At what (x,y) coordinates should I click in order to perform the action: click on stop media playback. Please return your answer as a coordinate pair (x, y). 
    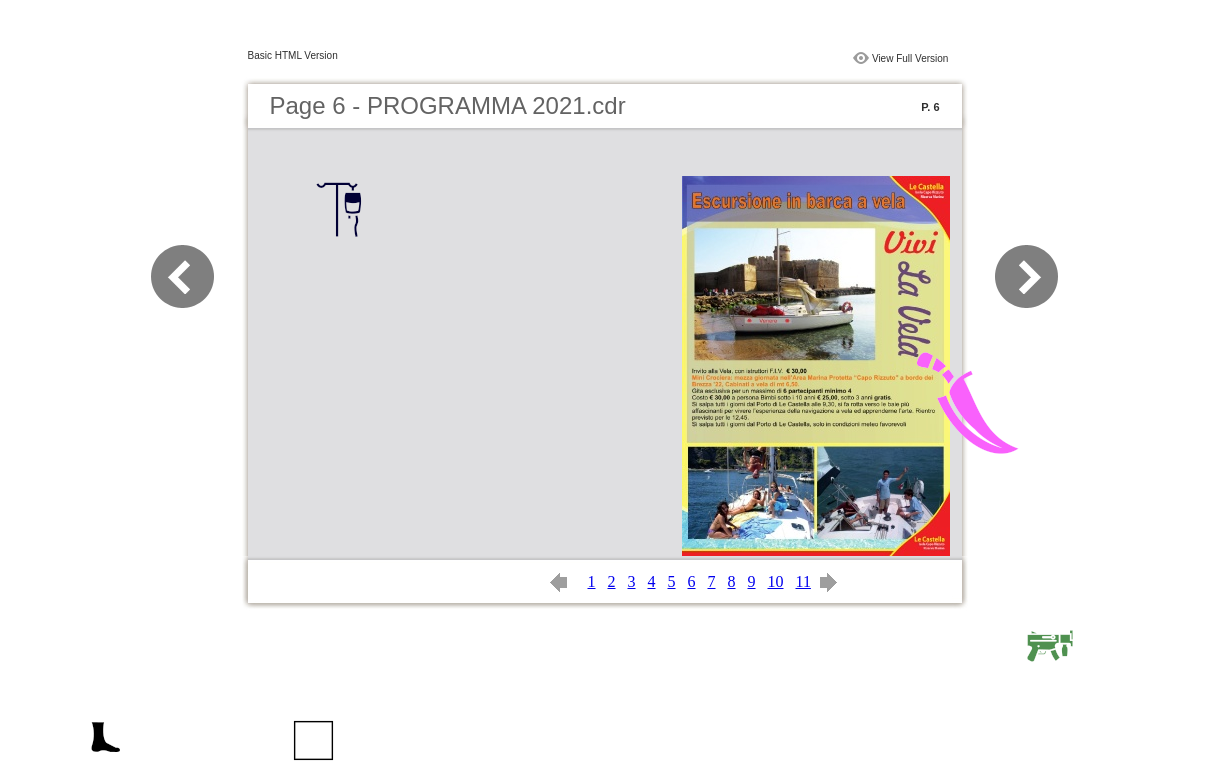
    Looking at the image, I should click on (313, 740).